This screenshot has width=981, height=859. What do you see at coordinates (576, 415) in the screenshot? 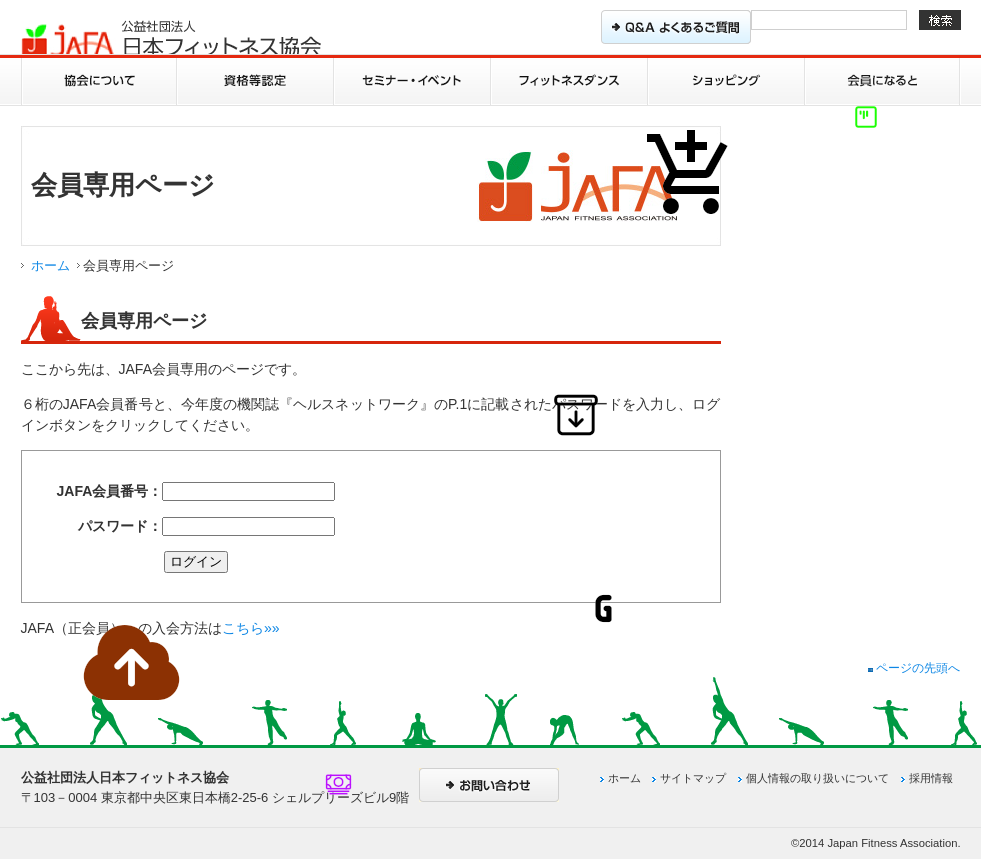
I see `archive this item` at bounding box center [576, 415].